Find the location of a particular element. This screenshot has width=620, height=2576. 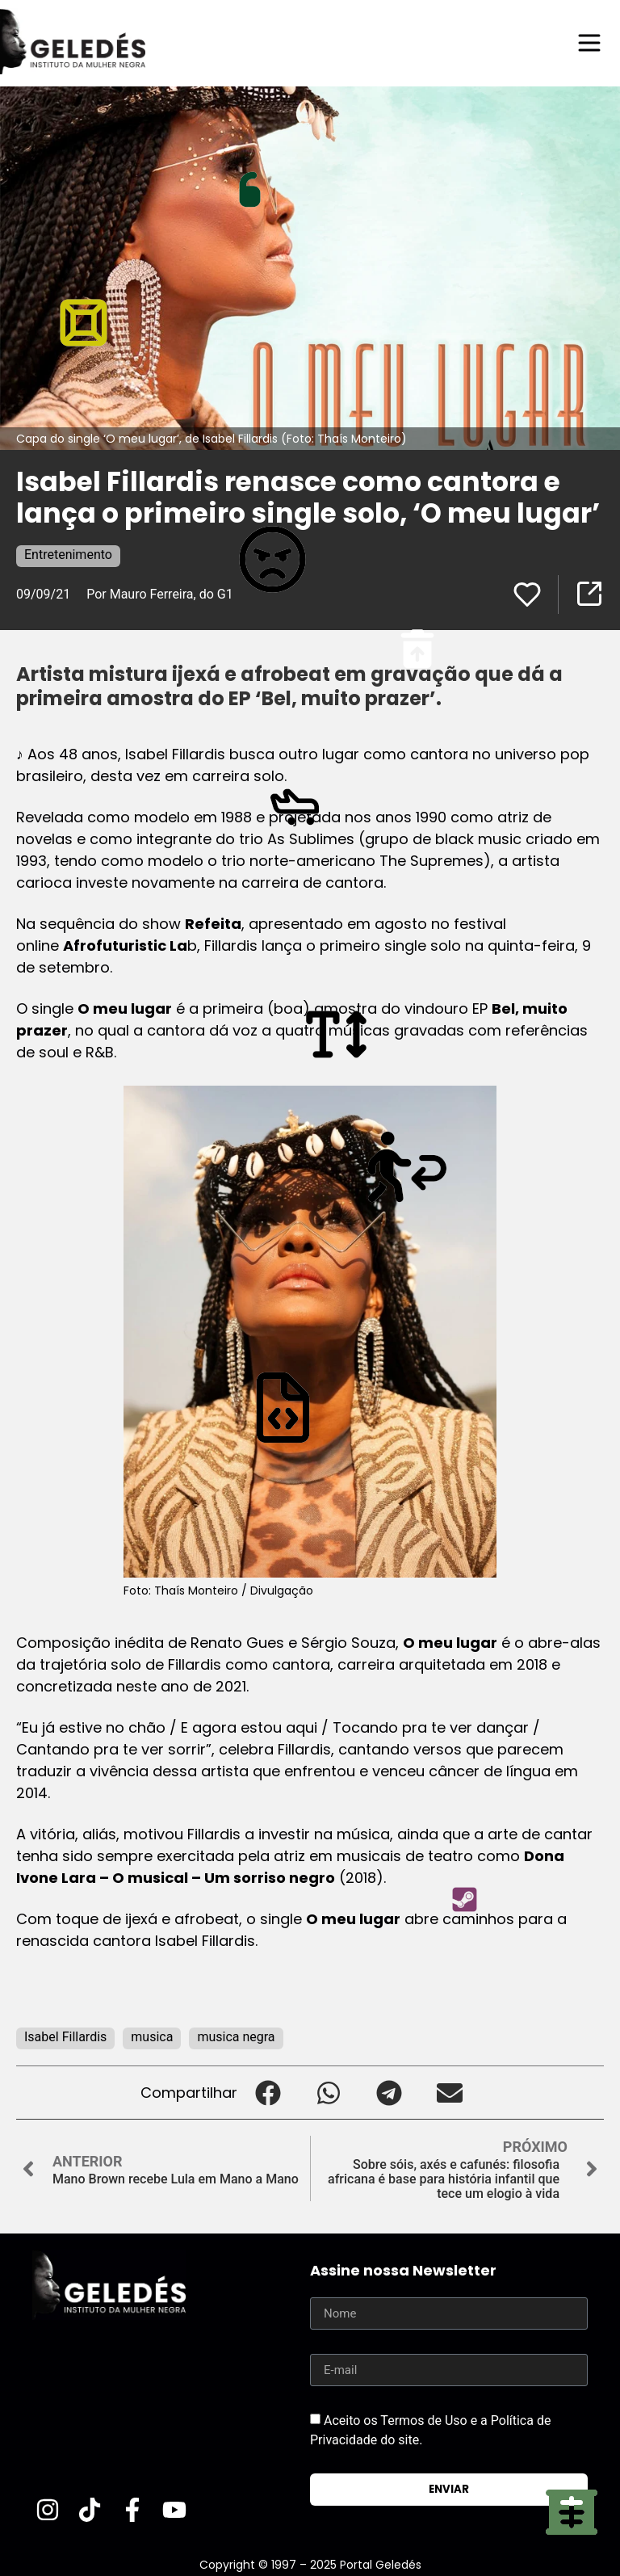

view x-ray or medical imaging results is located at coordinates (572, 2512).